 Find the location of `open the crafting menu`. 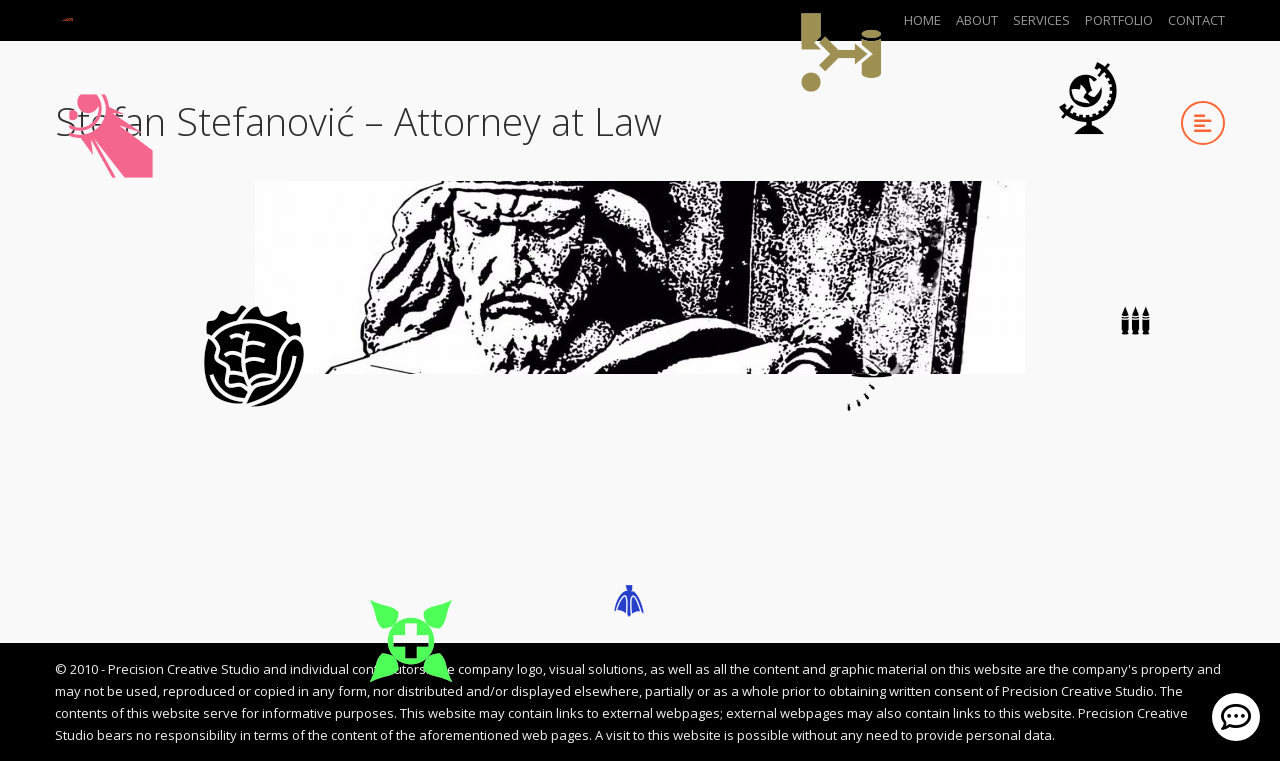

open the crafting menu is located at coordinates (842, 54).